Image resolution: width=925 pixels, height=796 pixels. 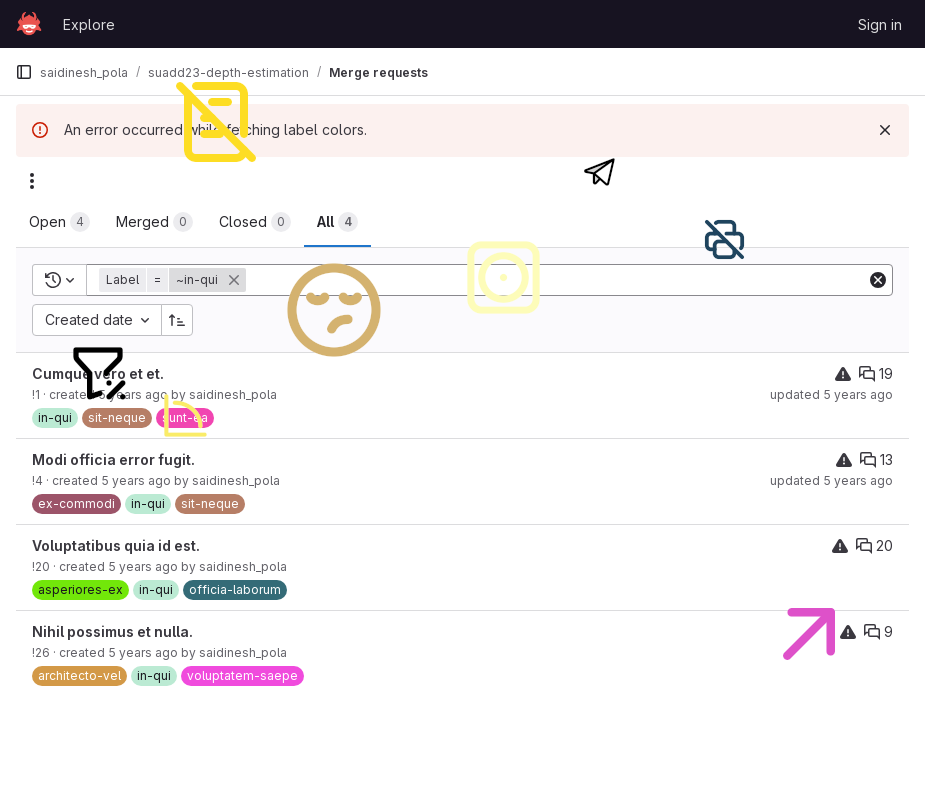 What do you see at coordinates (216, 122) in the screenshot?
I see `notes feature disabled` at bounding box center [216, 122].